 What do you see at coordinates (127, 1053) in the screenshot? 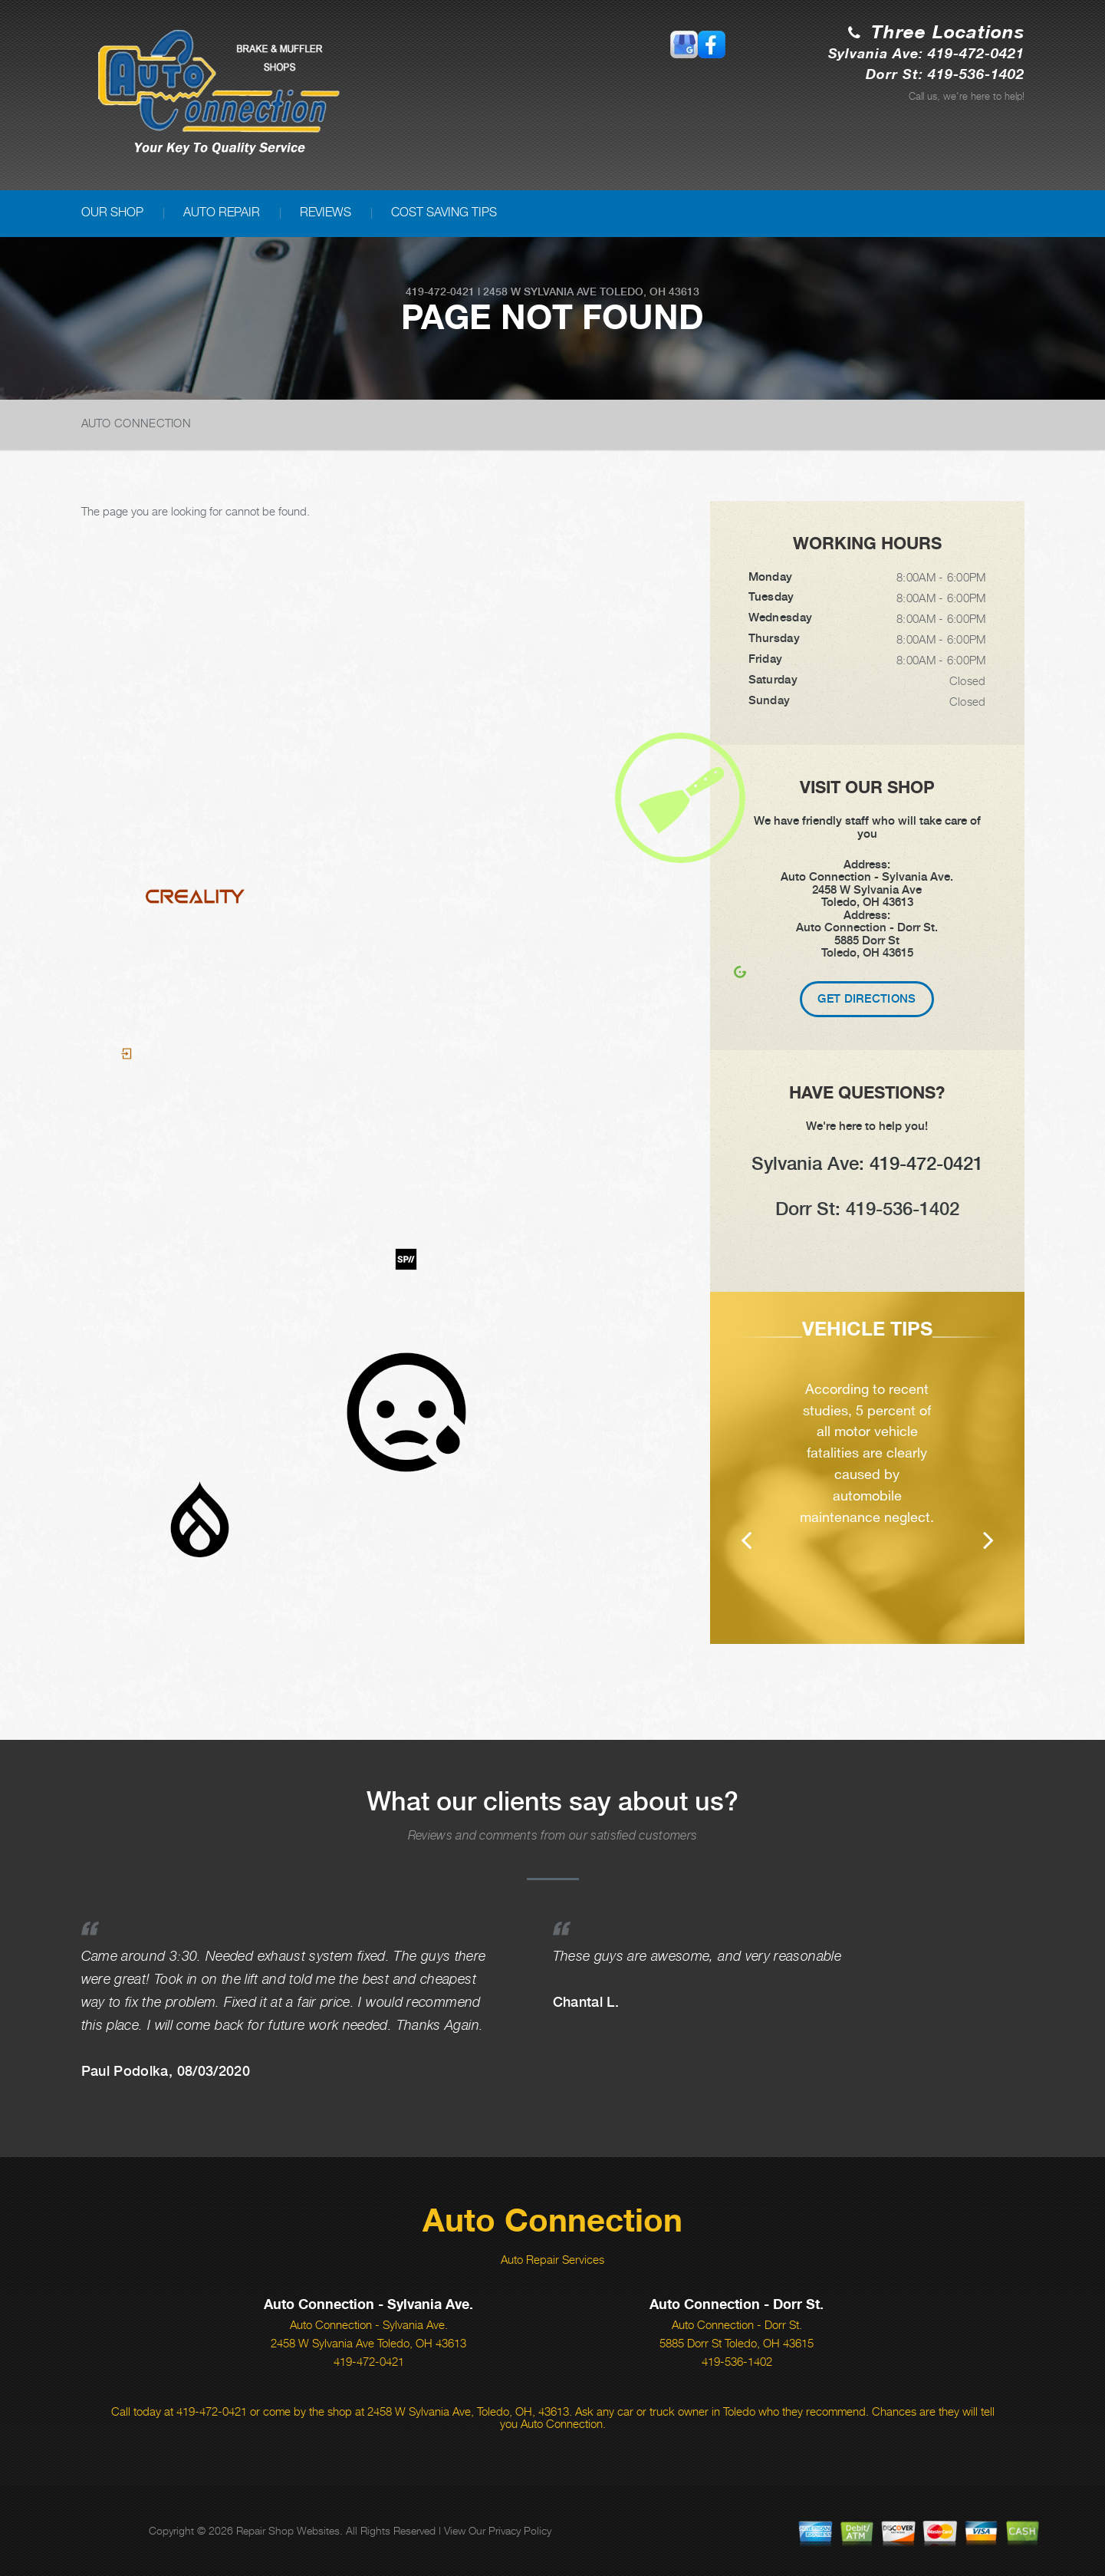
I see `log in to your account` at bounding box center [127, 1053].